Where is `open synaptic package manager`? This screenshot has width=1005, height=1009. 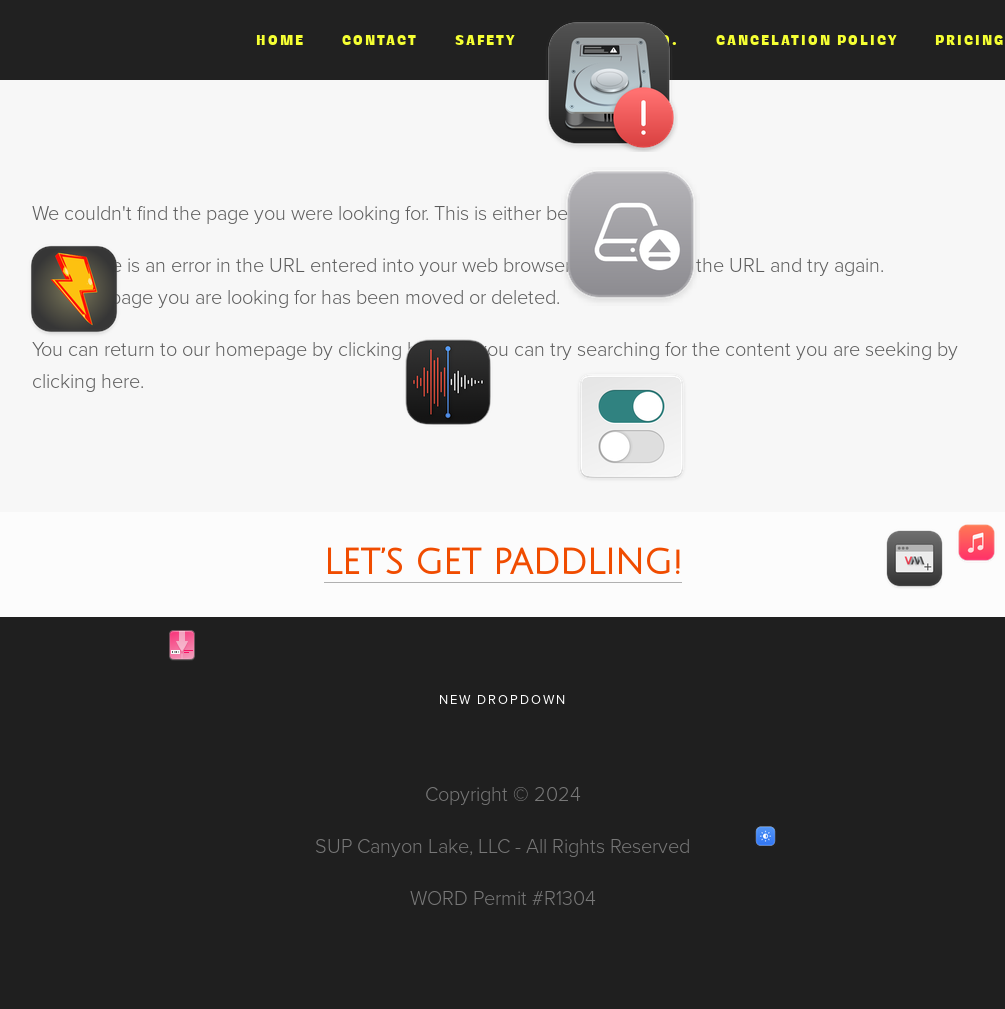 open synaptic package manager is located at coordinates (182, 645).